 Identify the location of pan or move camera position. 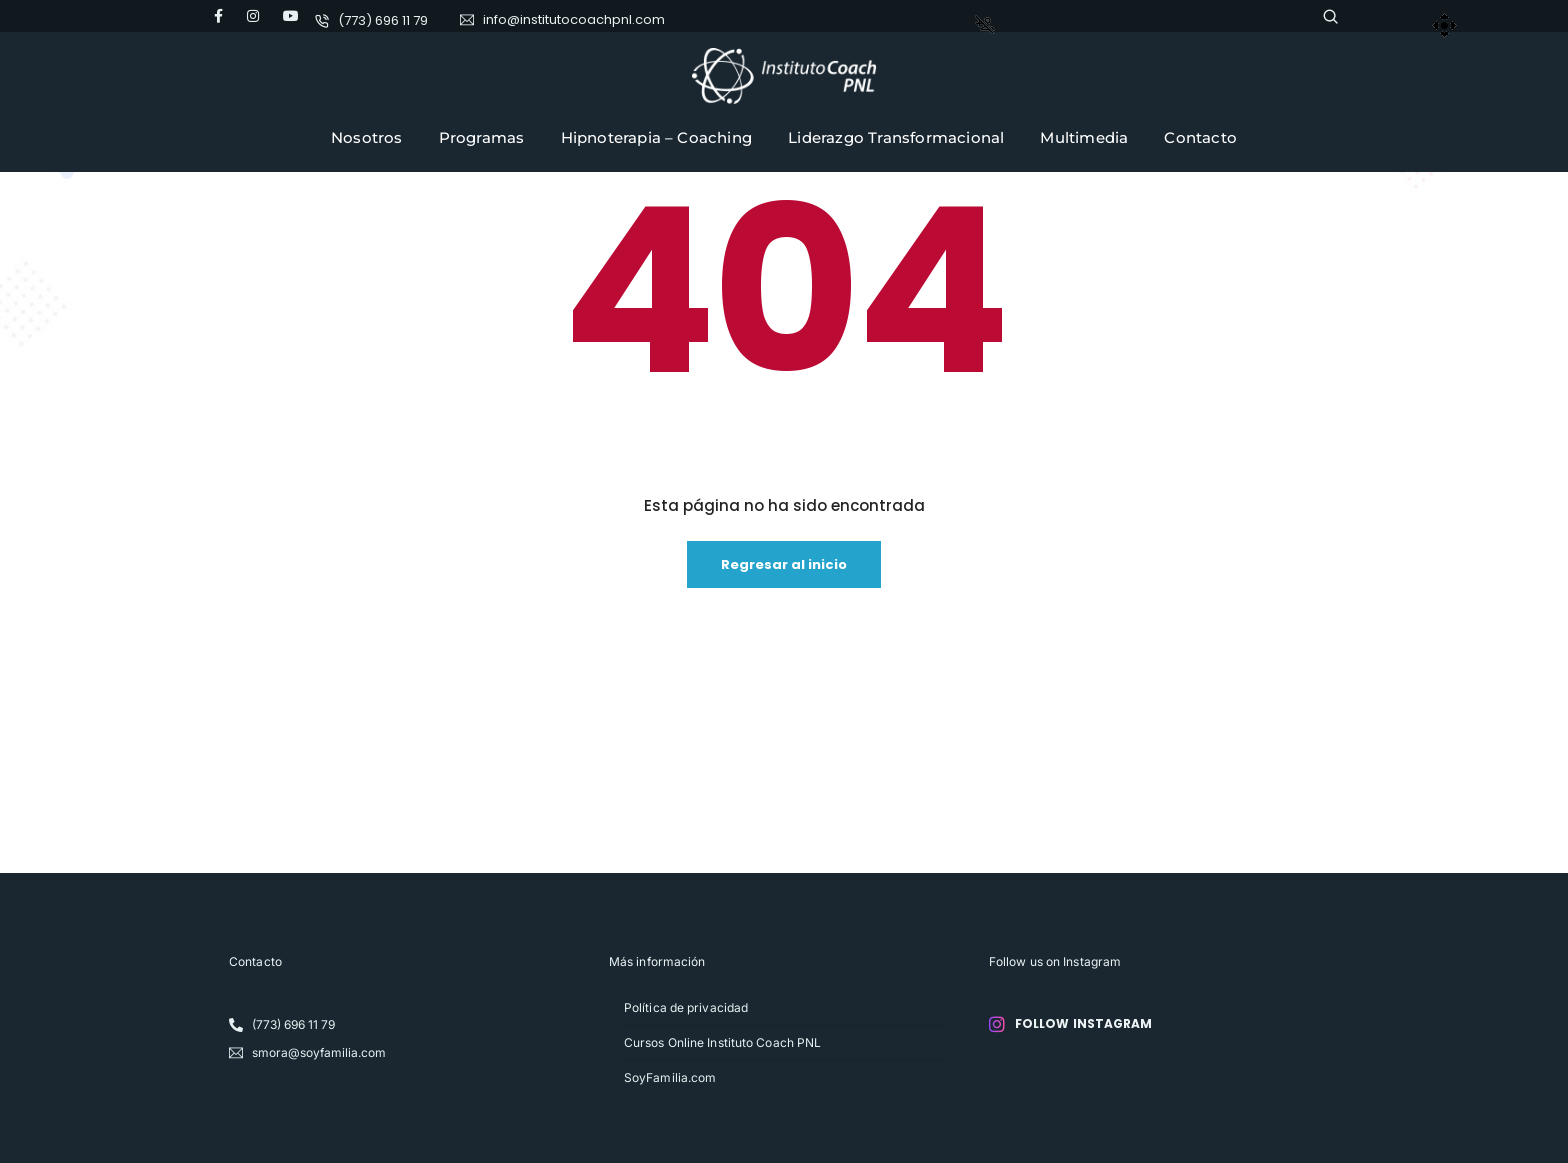
(1444, 25).